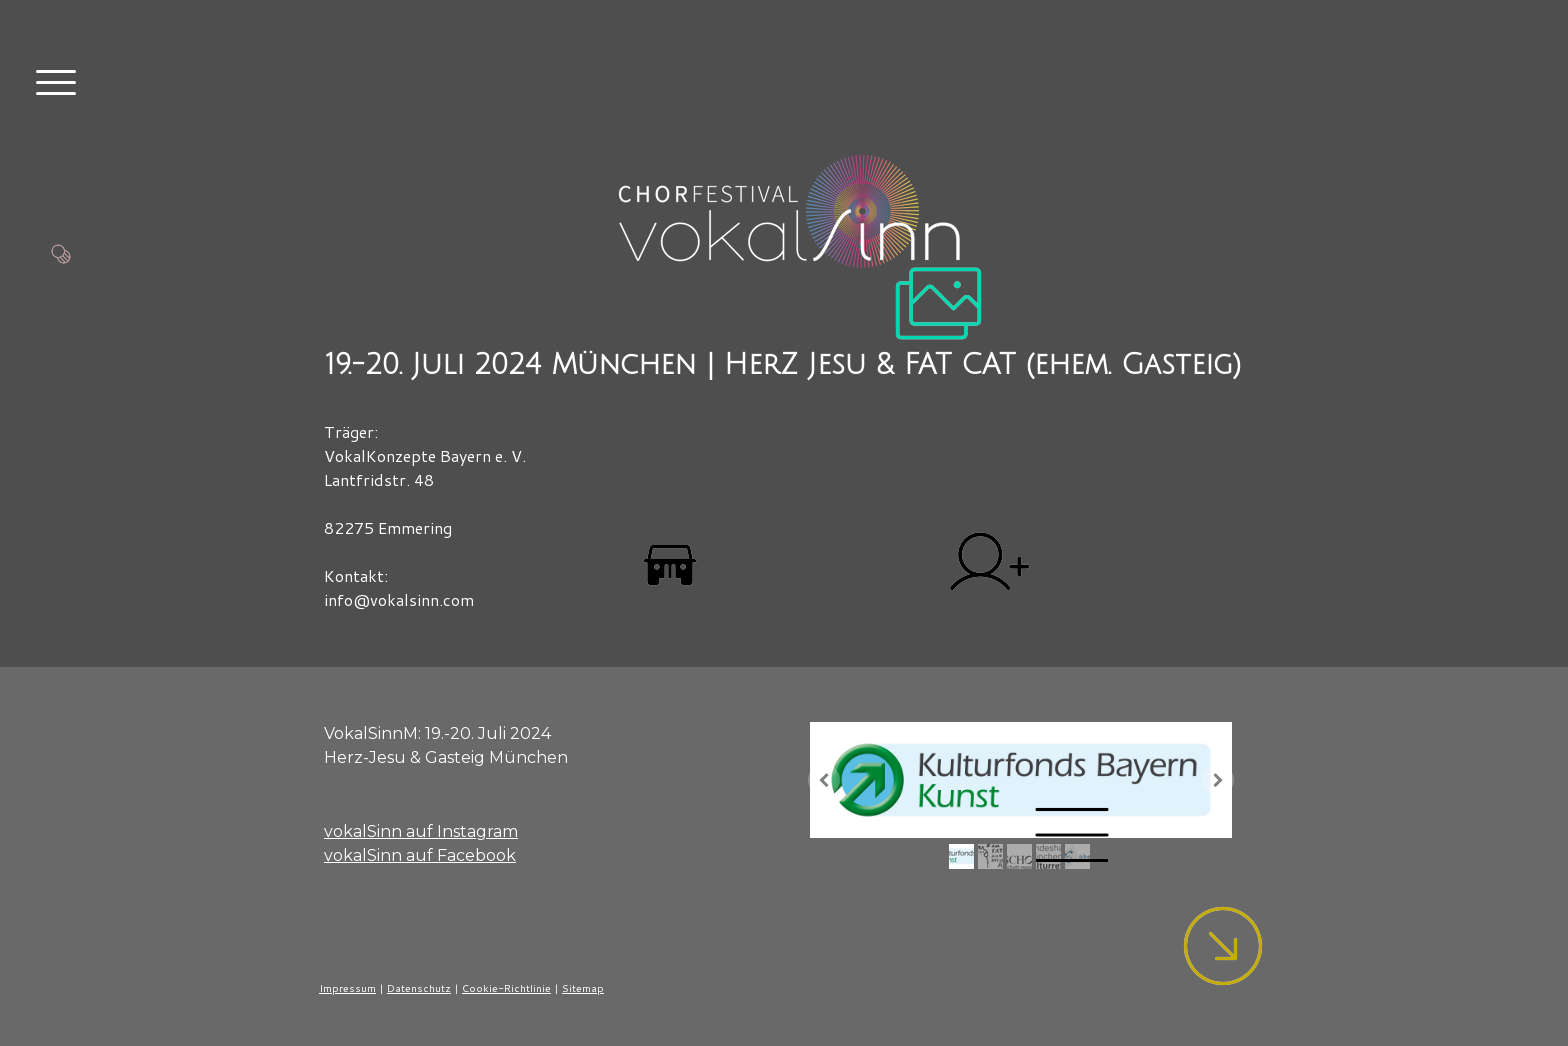 The height and width of the screenshot is (1046, 1568). What do you see at coordinates (1072, 835) in the screenshot?
I see `open navigation menu` at bounding box center [1072, 835].